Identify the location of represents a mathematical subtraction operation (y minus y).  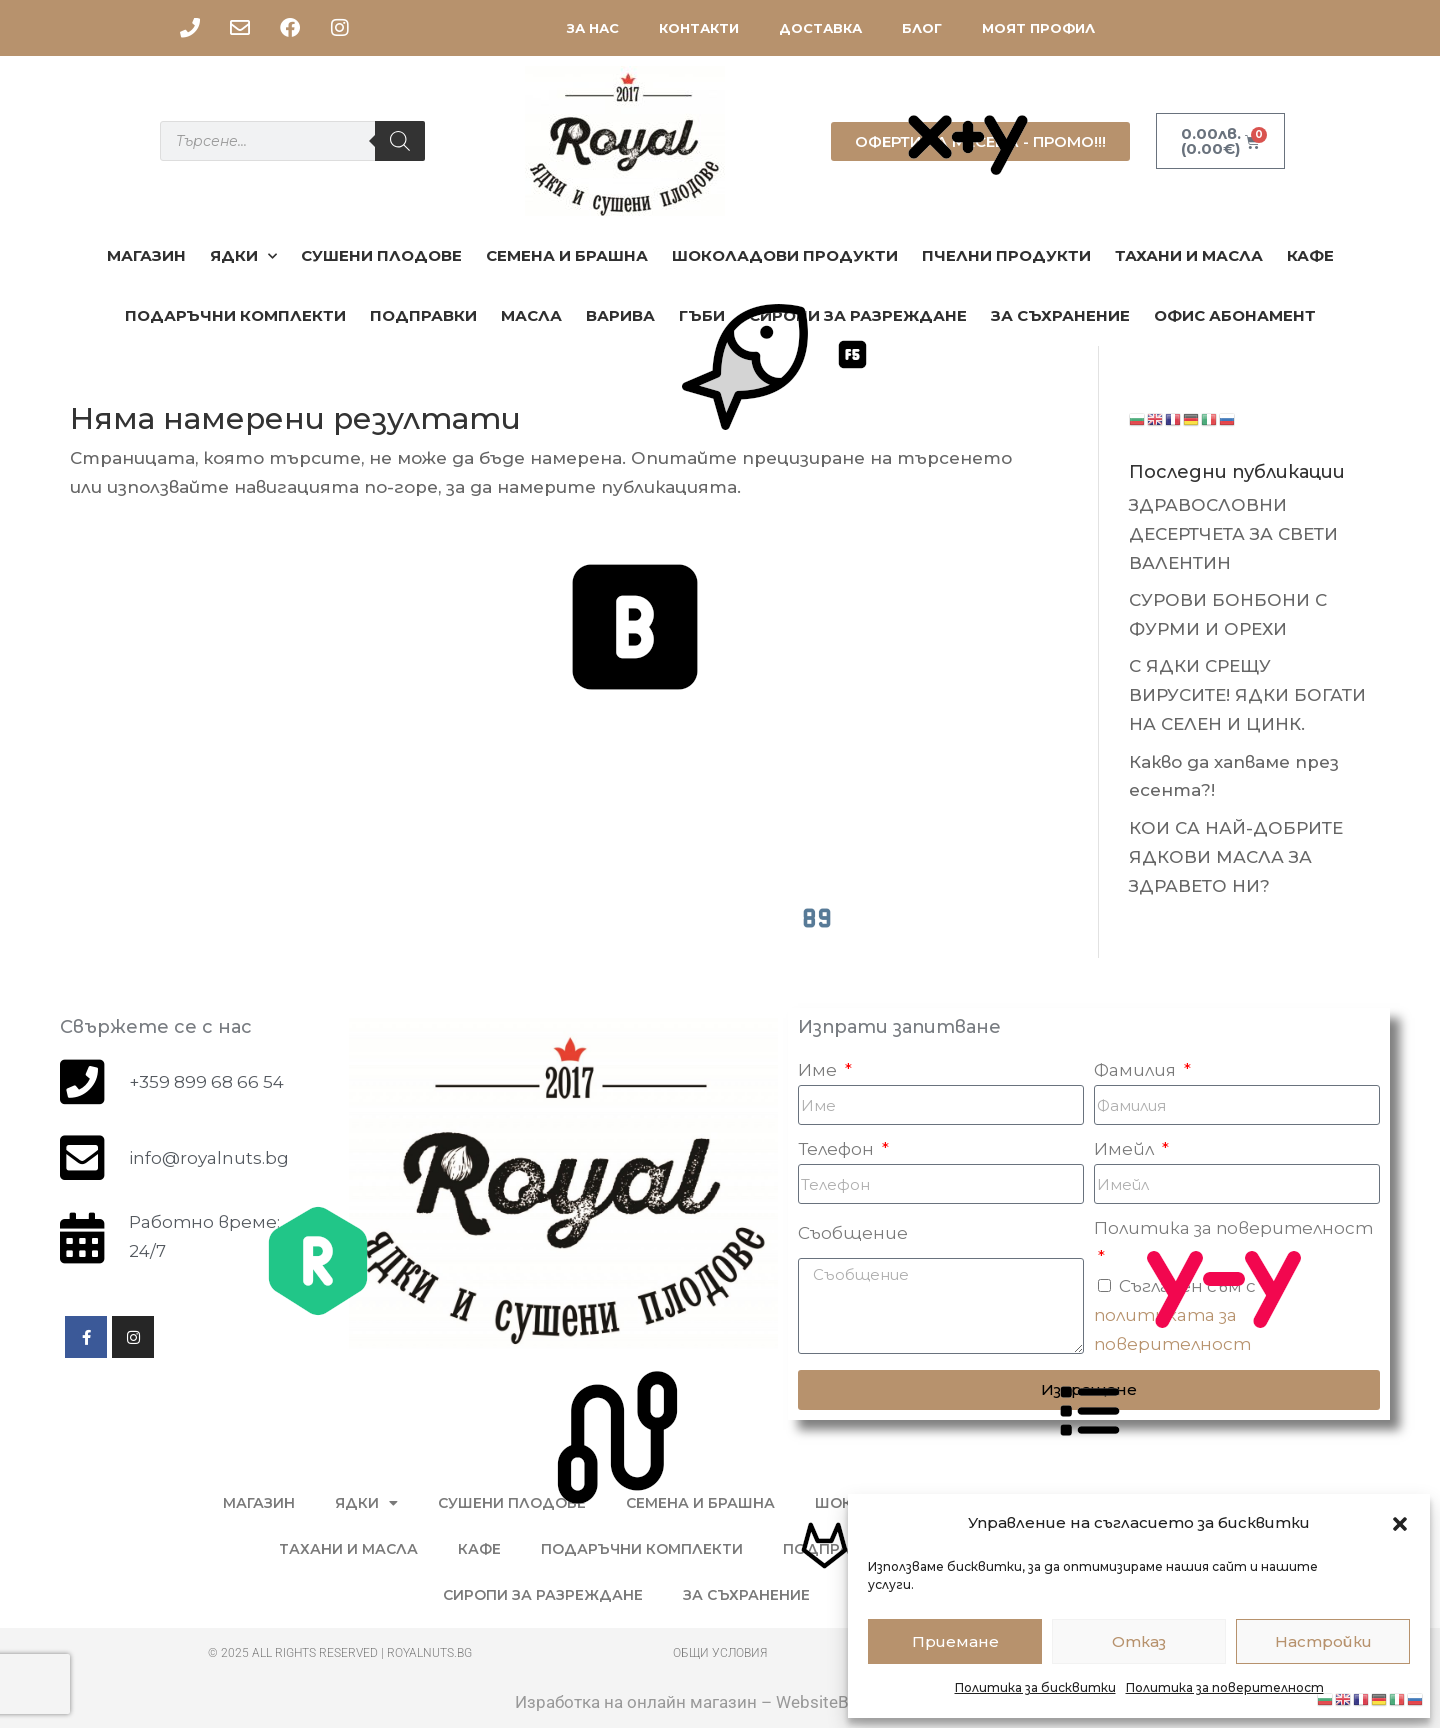
(1224, 1279).